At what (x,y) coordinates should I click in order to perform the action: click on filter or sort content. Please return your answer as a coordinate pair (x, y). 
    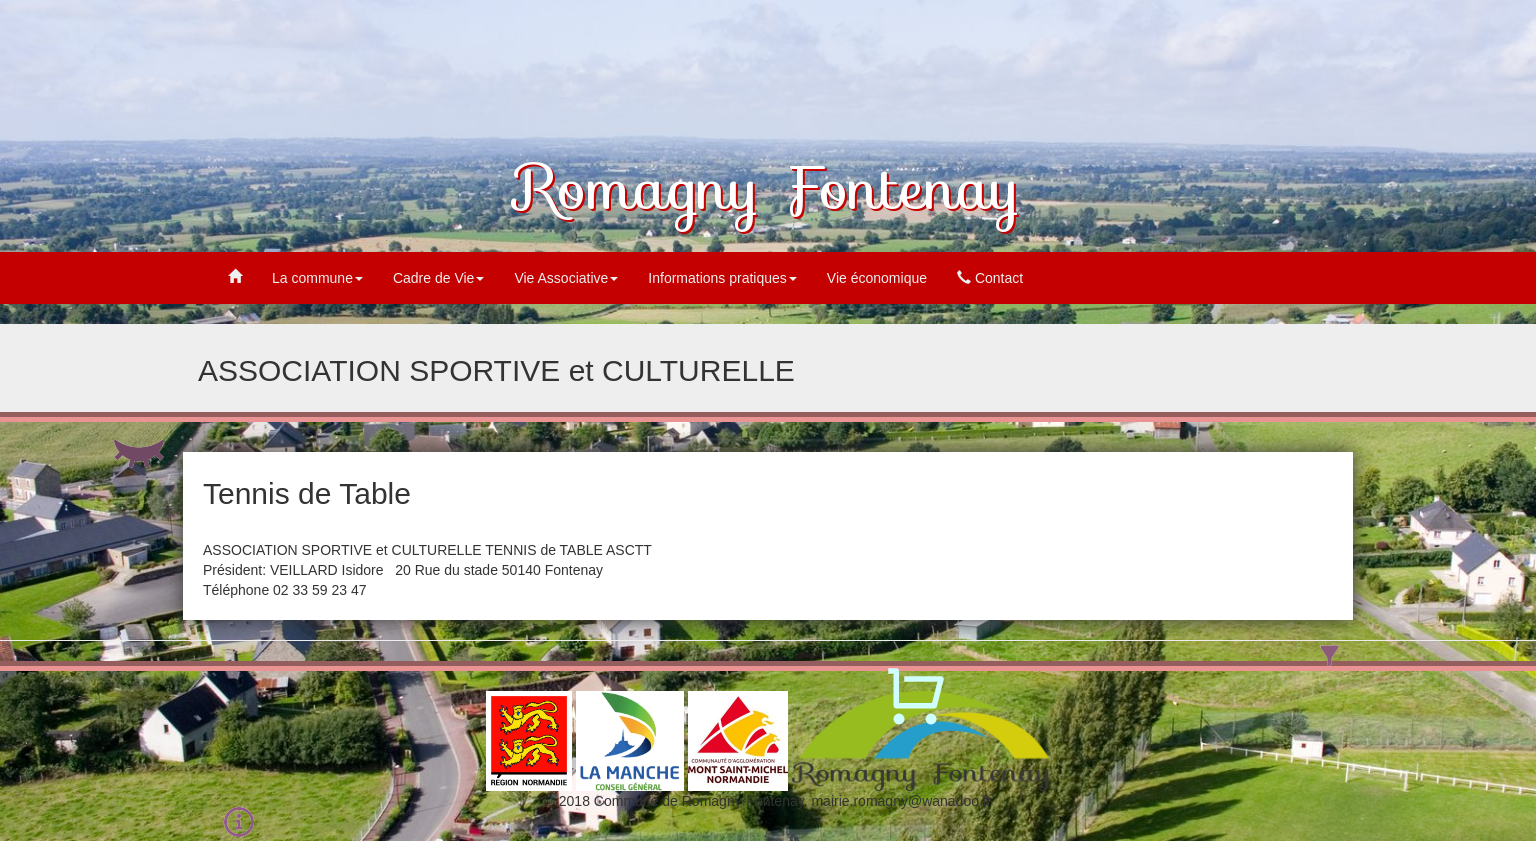
    Looking at the image, I should click on (1329, 655).